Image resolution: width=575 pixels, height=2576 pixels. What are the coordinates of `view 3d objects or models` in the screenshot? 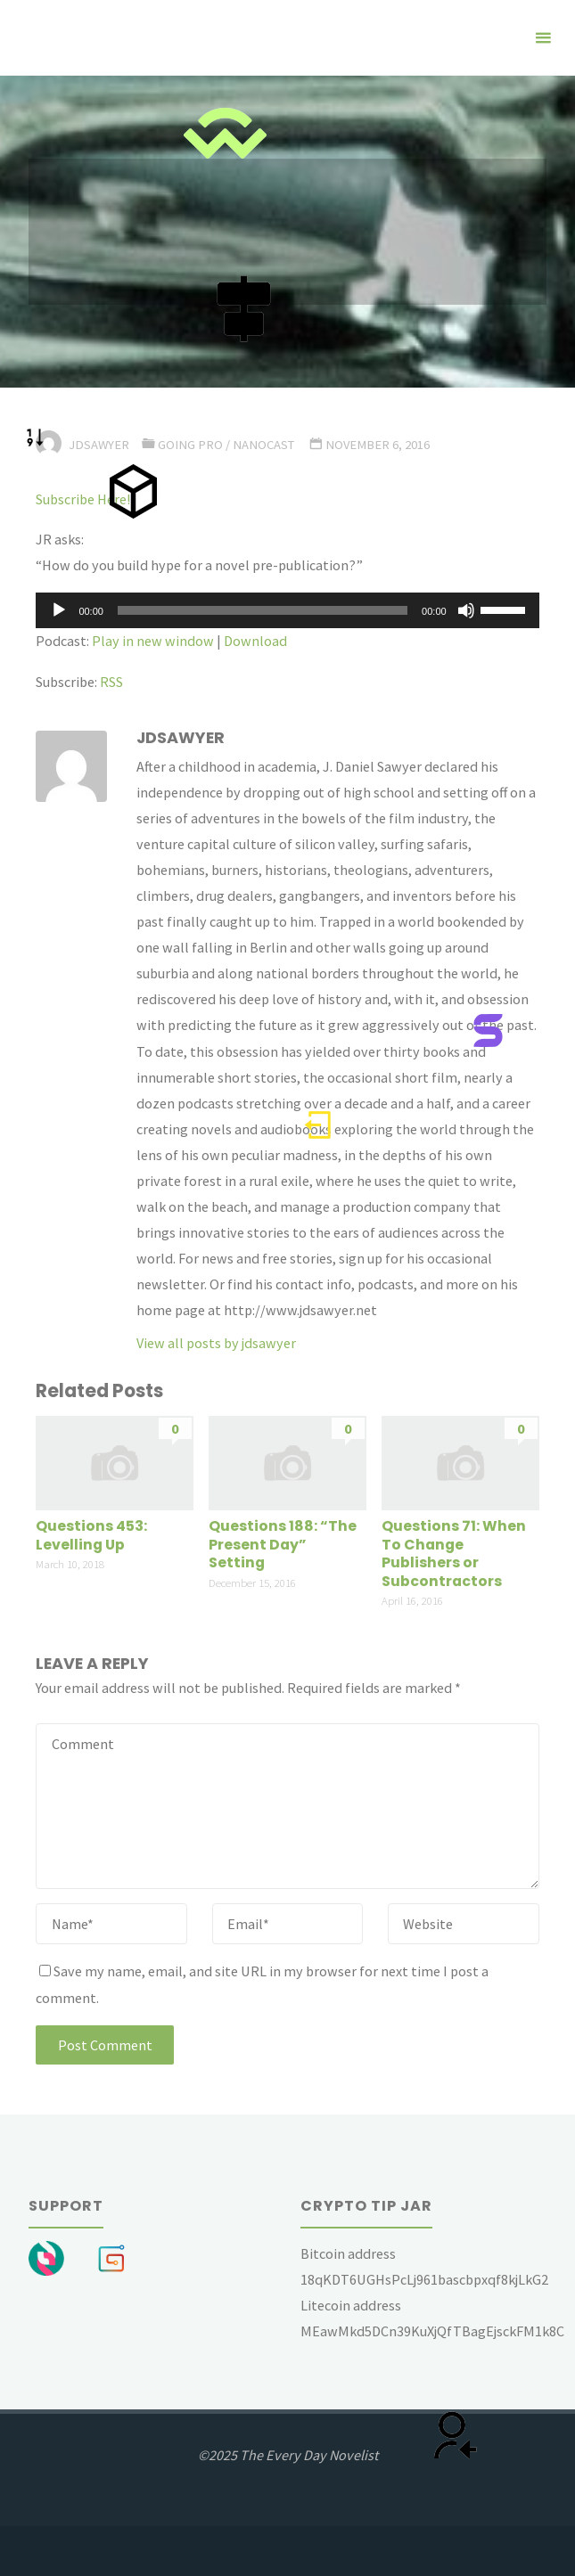 It's located at (133, 491).